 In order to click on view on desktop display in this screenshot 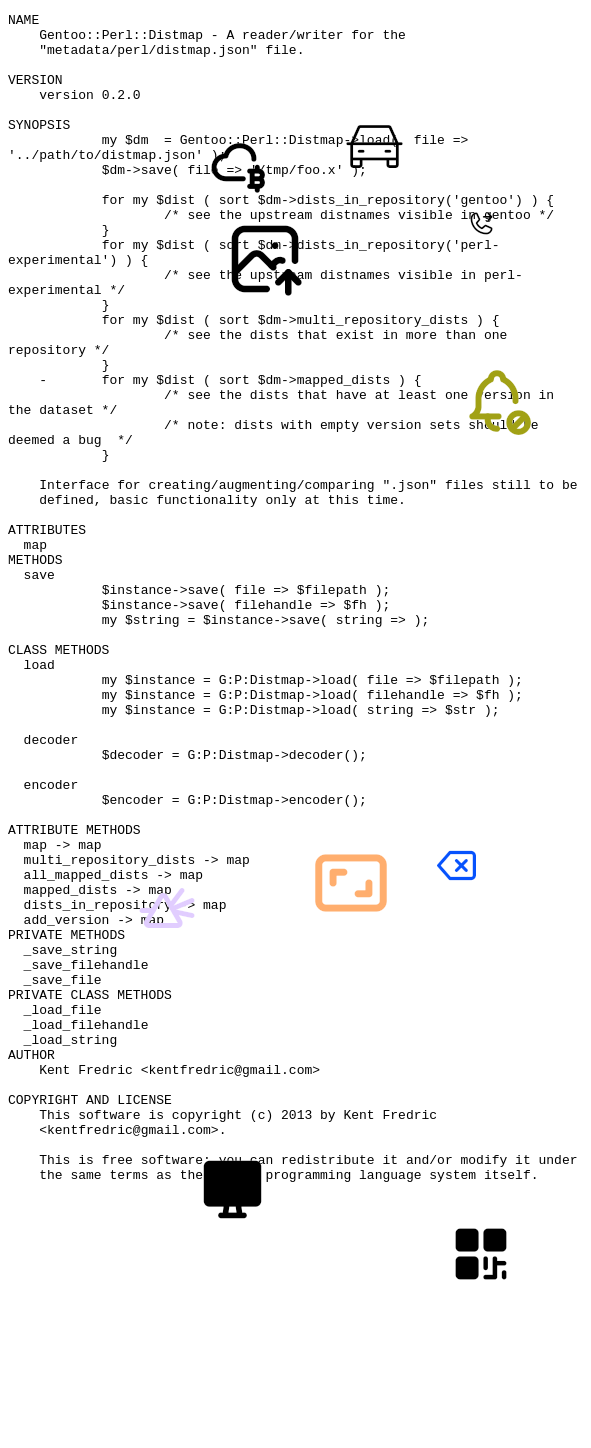, I will do `click(232, 1189)`.